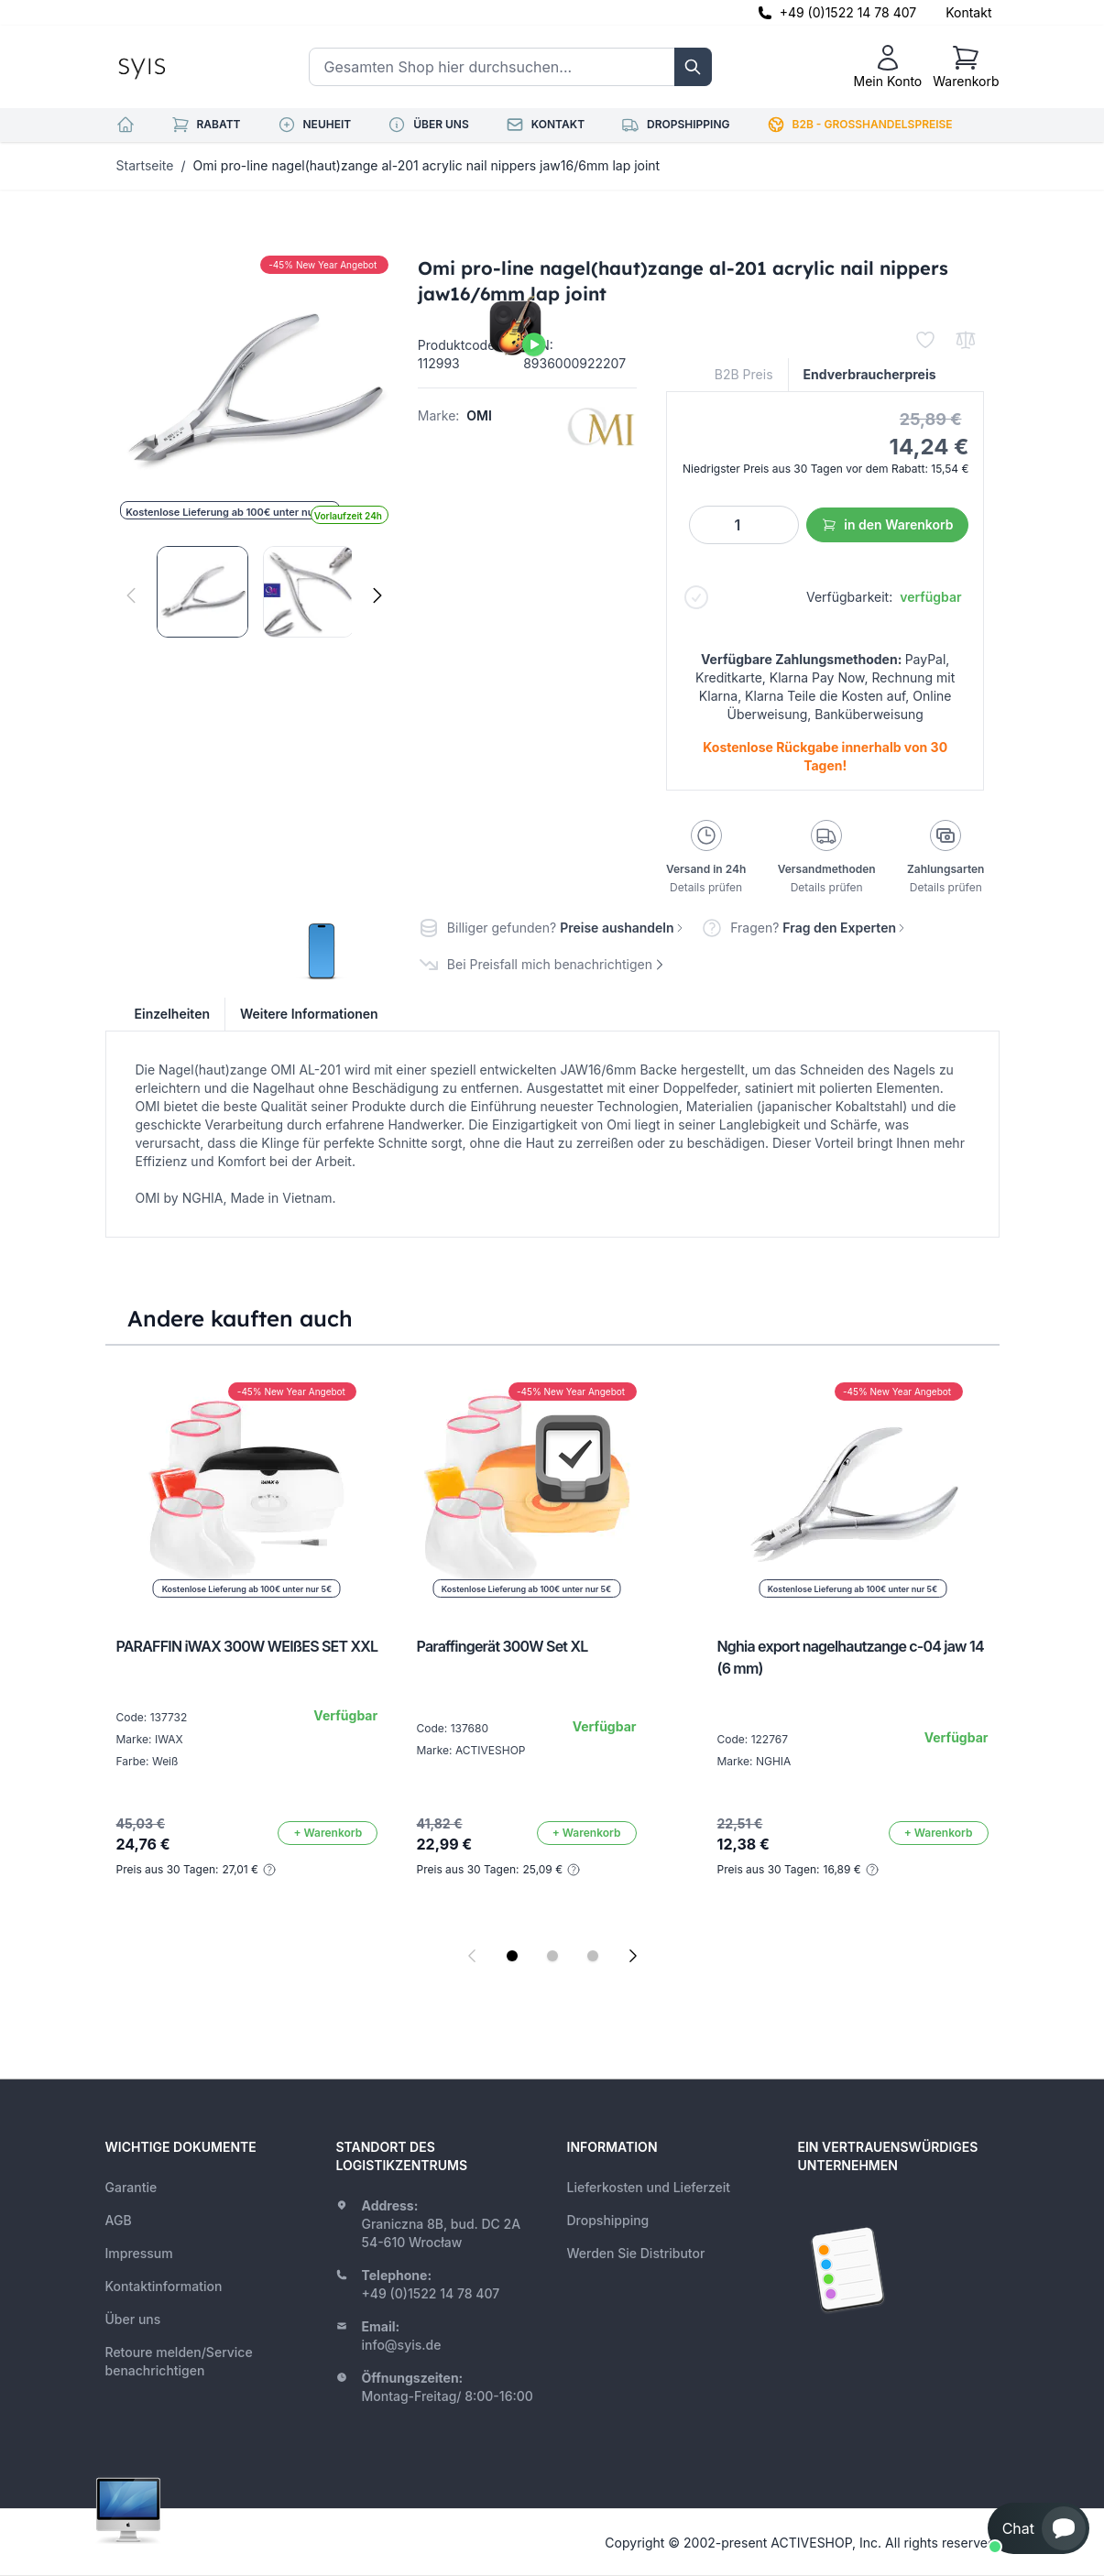 This screenshot has height=2576, width=1104. I want to click on open Things 3 task management app, so click(573, 1458).